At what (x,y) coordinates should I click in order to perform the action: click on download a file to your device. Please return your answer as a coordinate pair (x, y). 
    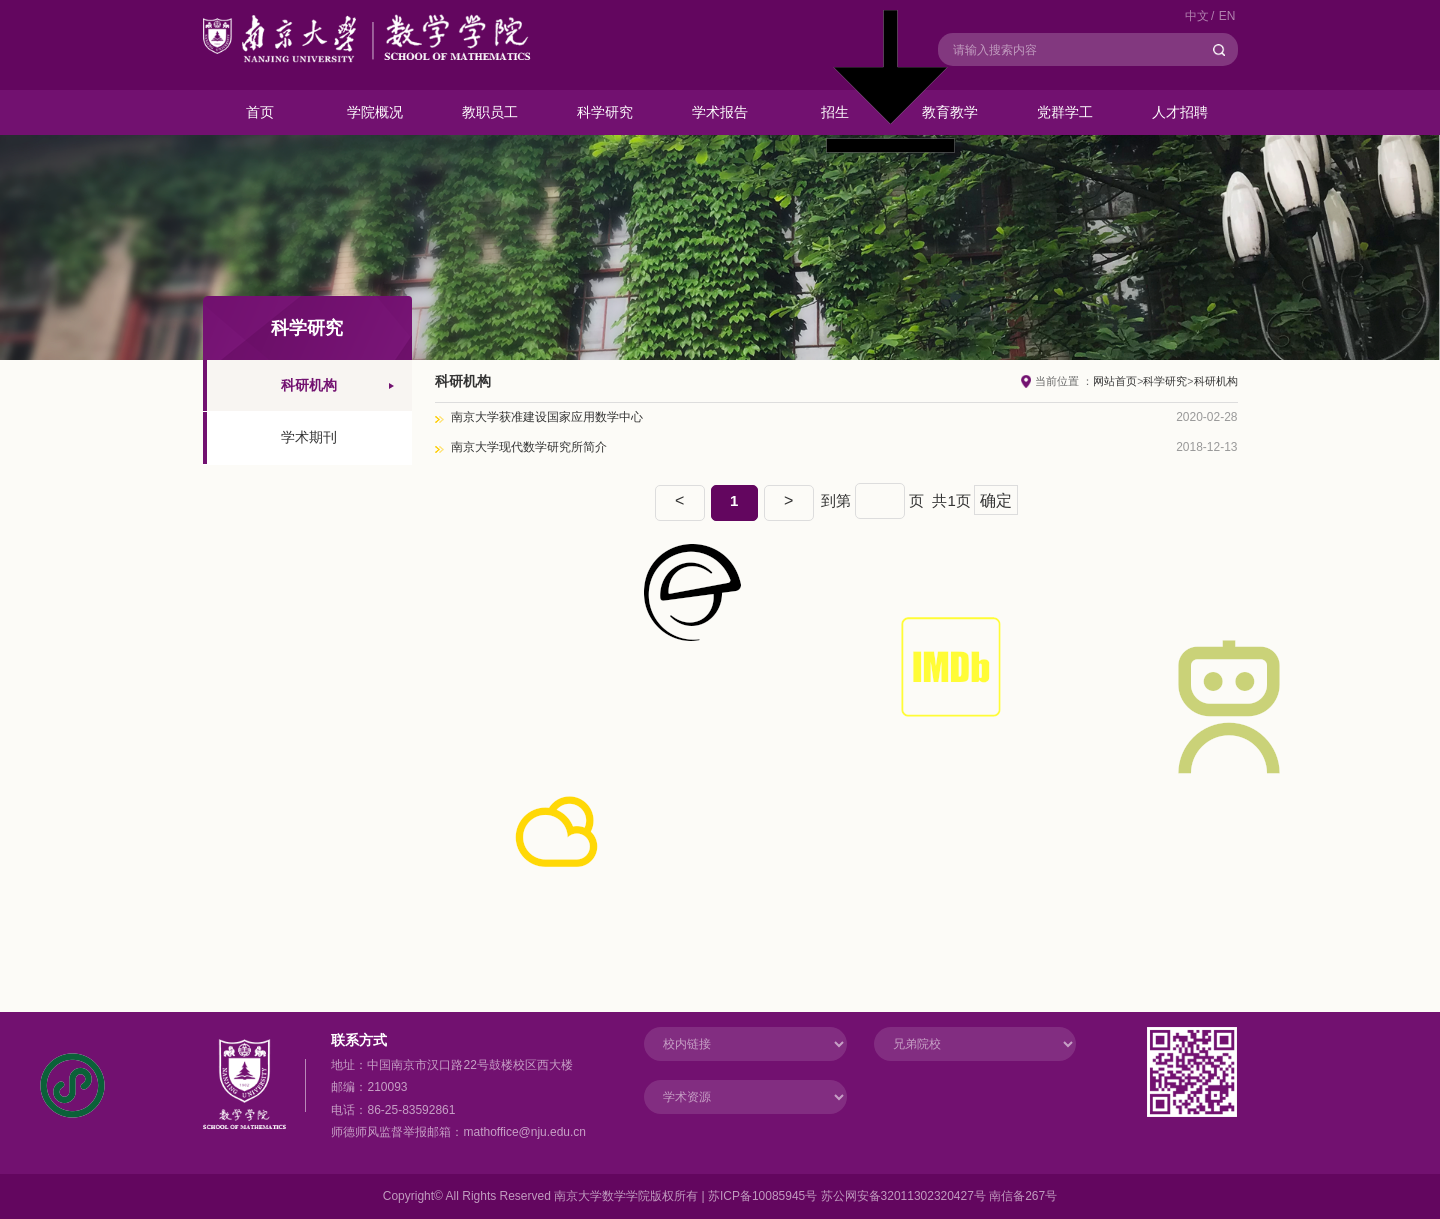
    Looking at the image, I should click on (890, 88).